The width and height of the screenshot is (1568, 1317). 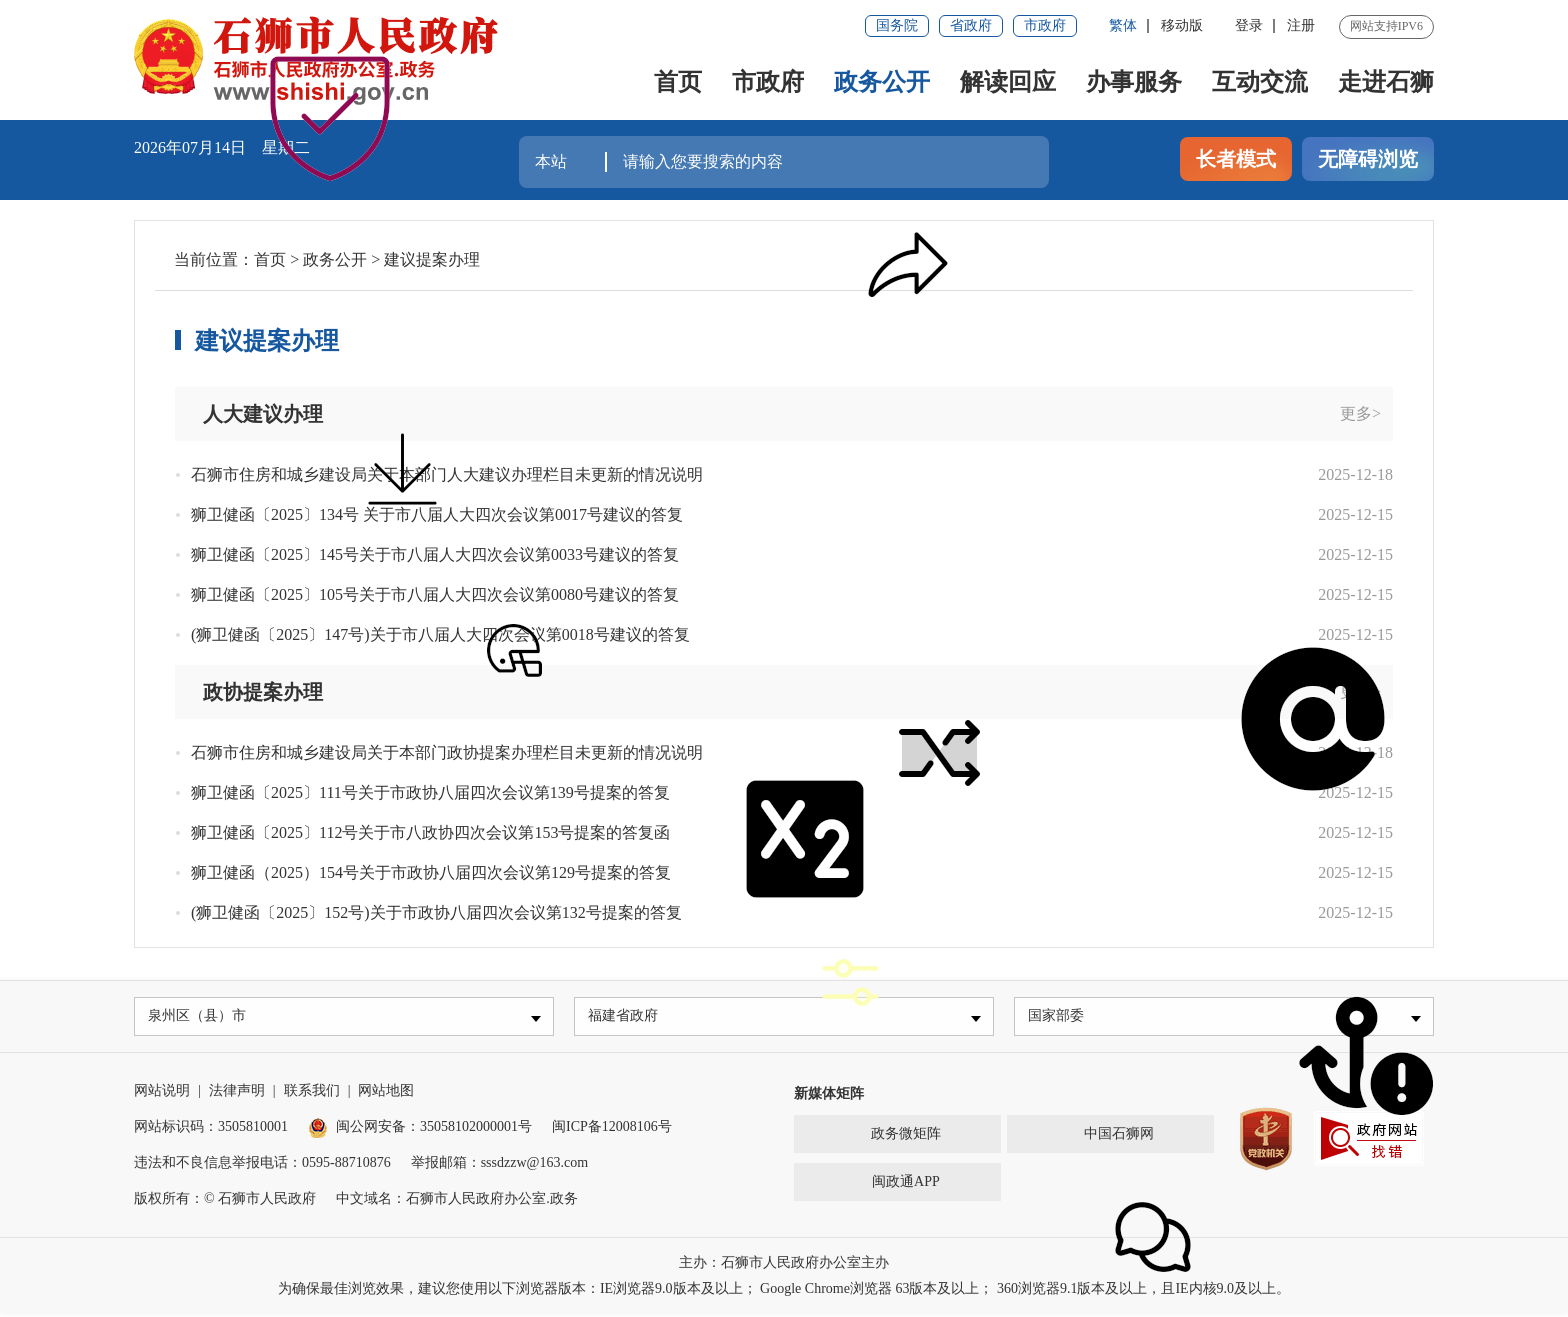 What do you see at coordinates (938, 753) in the screenshot?
I see `shuffle or randomize playback order` at bounding box center [938, 753].